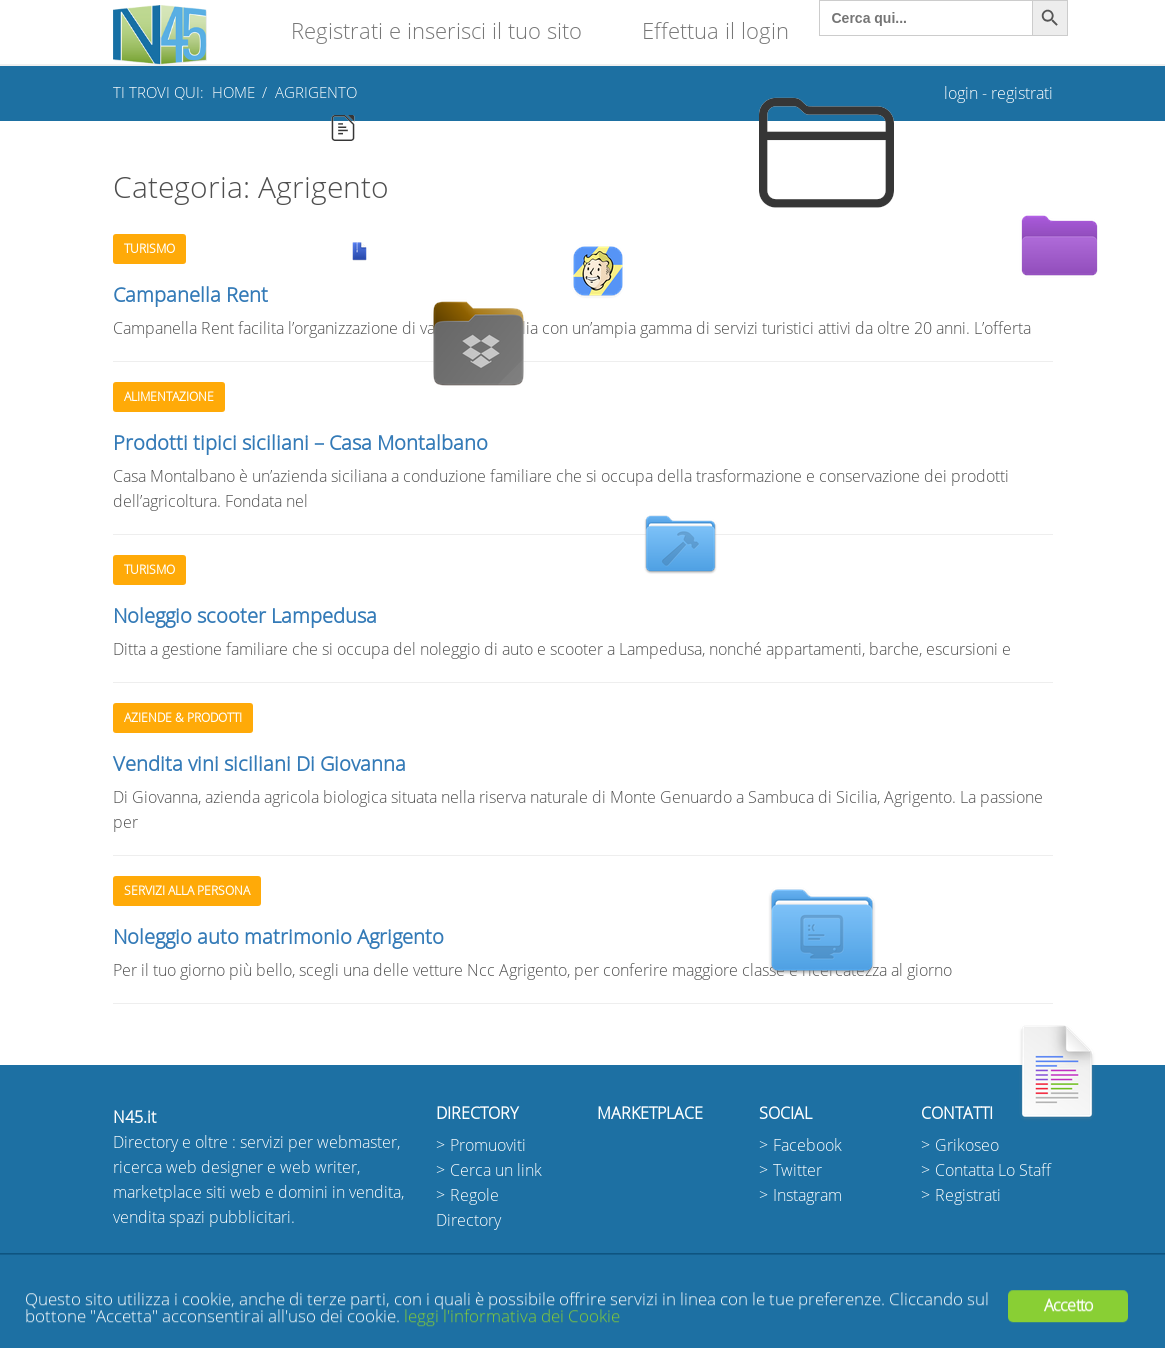 Image resolution: width=1165 pixels, height=1348 pixels. What do you see at coordinates (822, 930) in the screenshot?
I see `open PC or windows computer folder` at bounding box center [822, 930].